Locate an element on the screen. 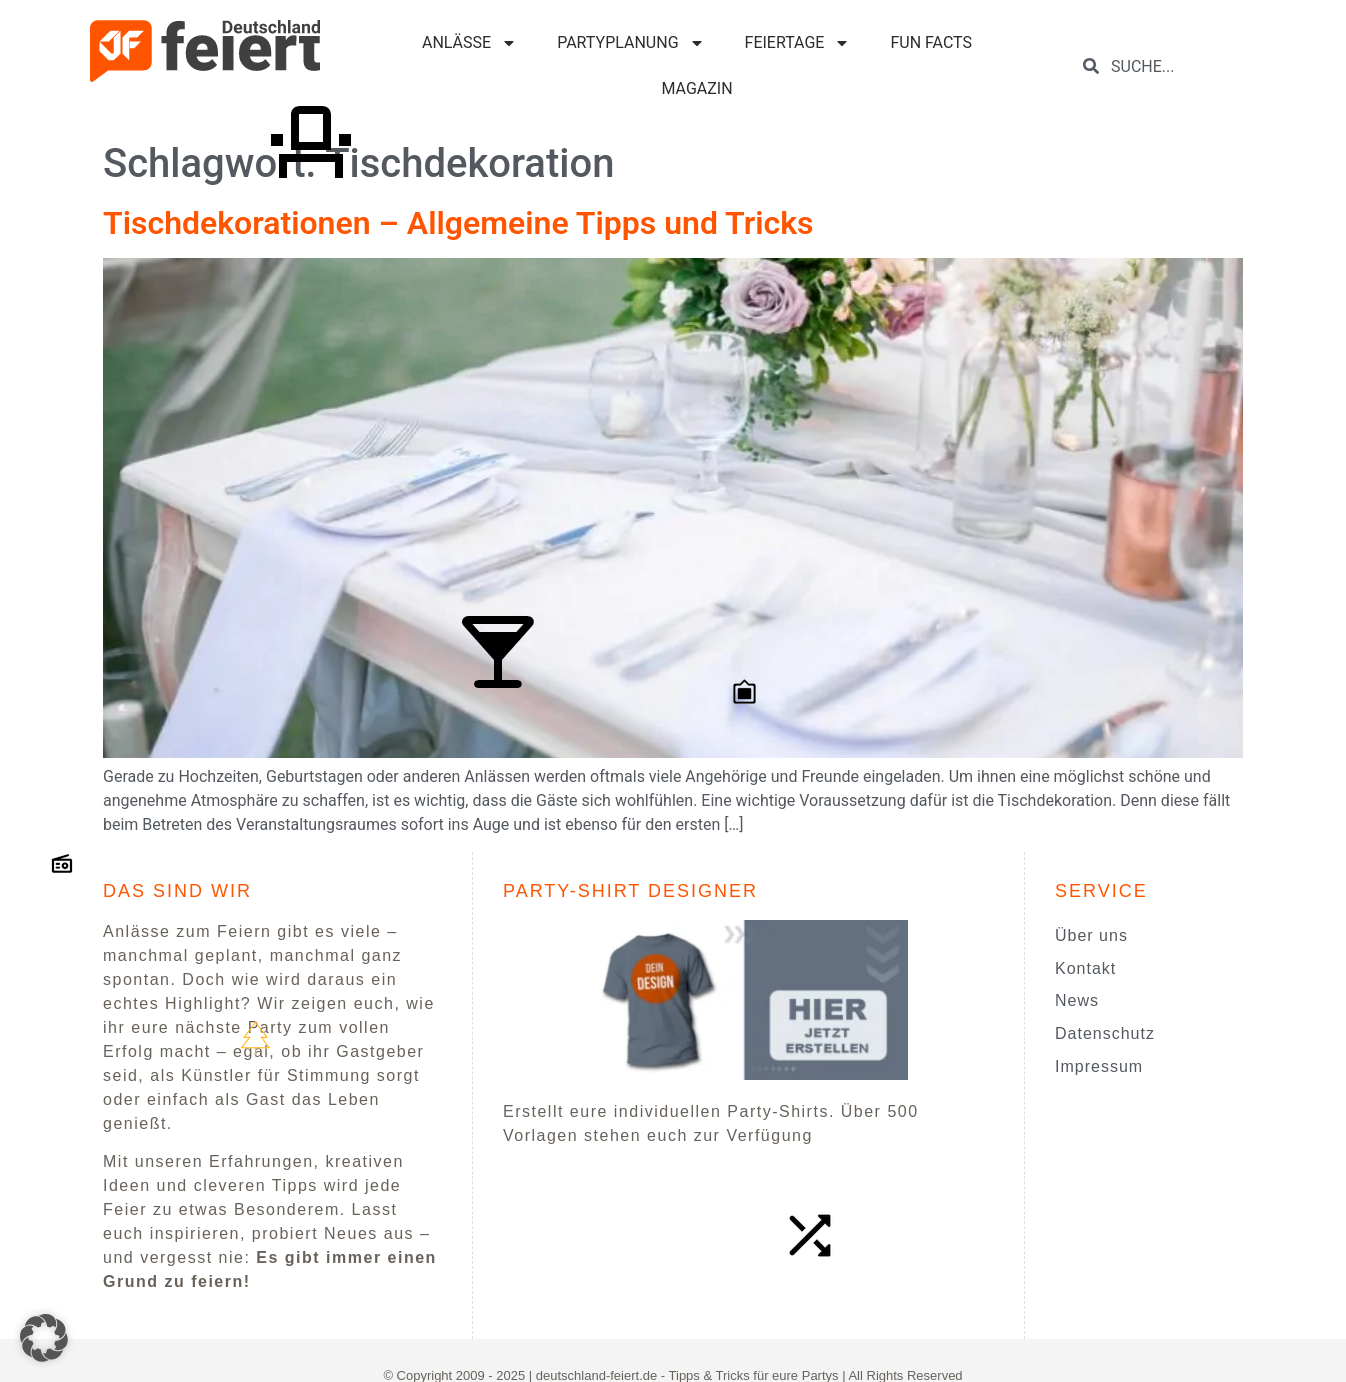 The height and width of the screenshot is (1382, 1346). access nature or outdoor-related content is located at coordinates (255, 1038).